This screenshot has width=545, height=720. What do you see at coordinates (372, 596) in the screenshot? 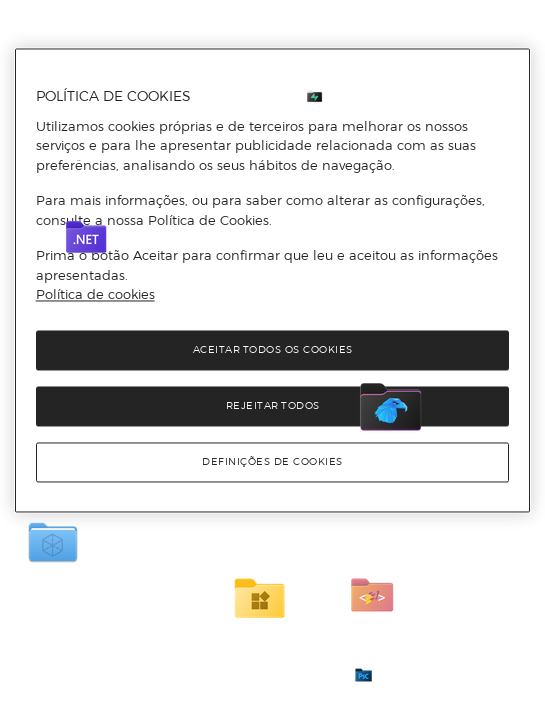
I see `folder containing styled-components files` at bounding box center [372, 596].